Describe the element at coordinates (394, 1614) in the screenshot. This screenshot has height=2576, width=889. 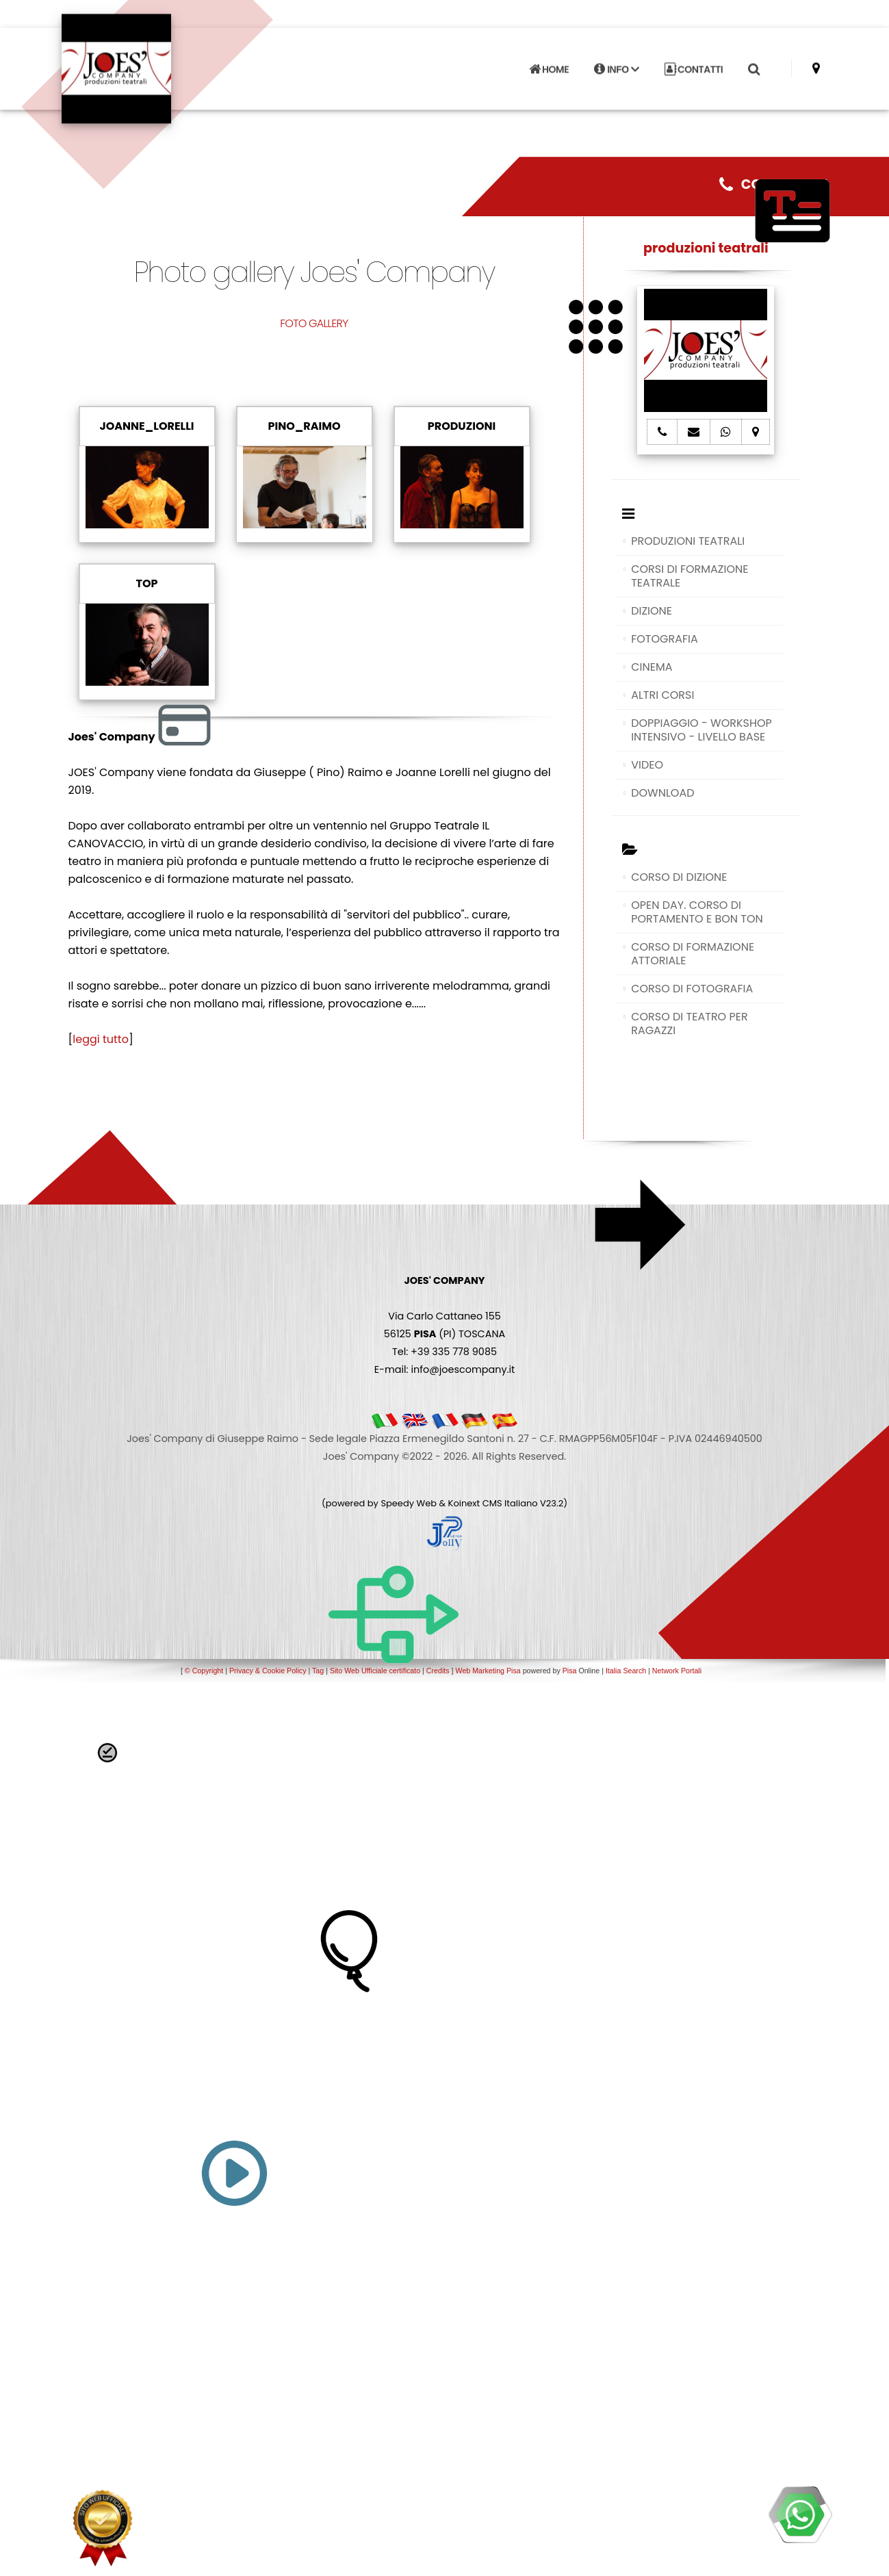
I see `connect a USB device` at that location.